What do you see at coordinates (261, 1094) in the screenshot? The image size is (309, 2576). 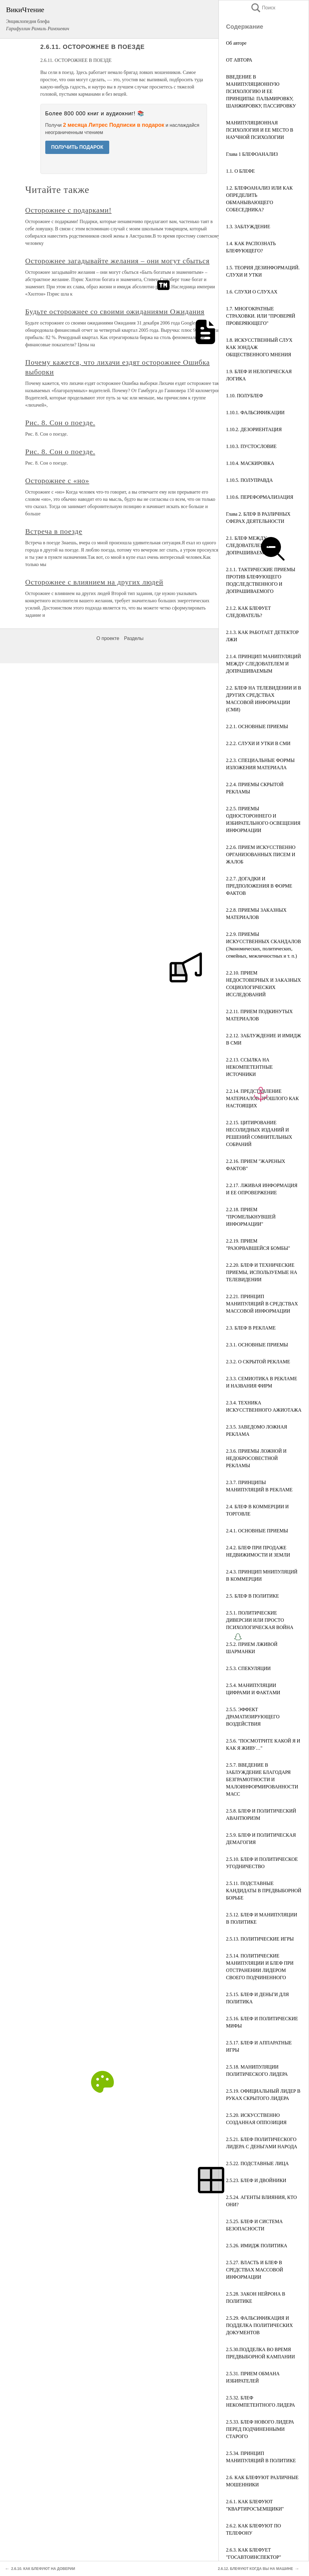 I see `anchor a link or section on a page` at bounding box center [261, 1094].